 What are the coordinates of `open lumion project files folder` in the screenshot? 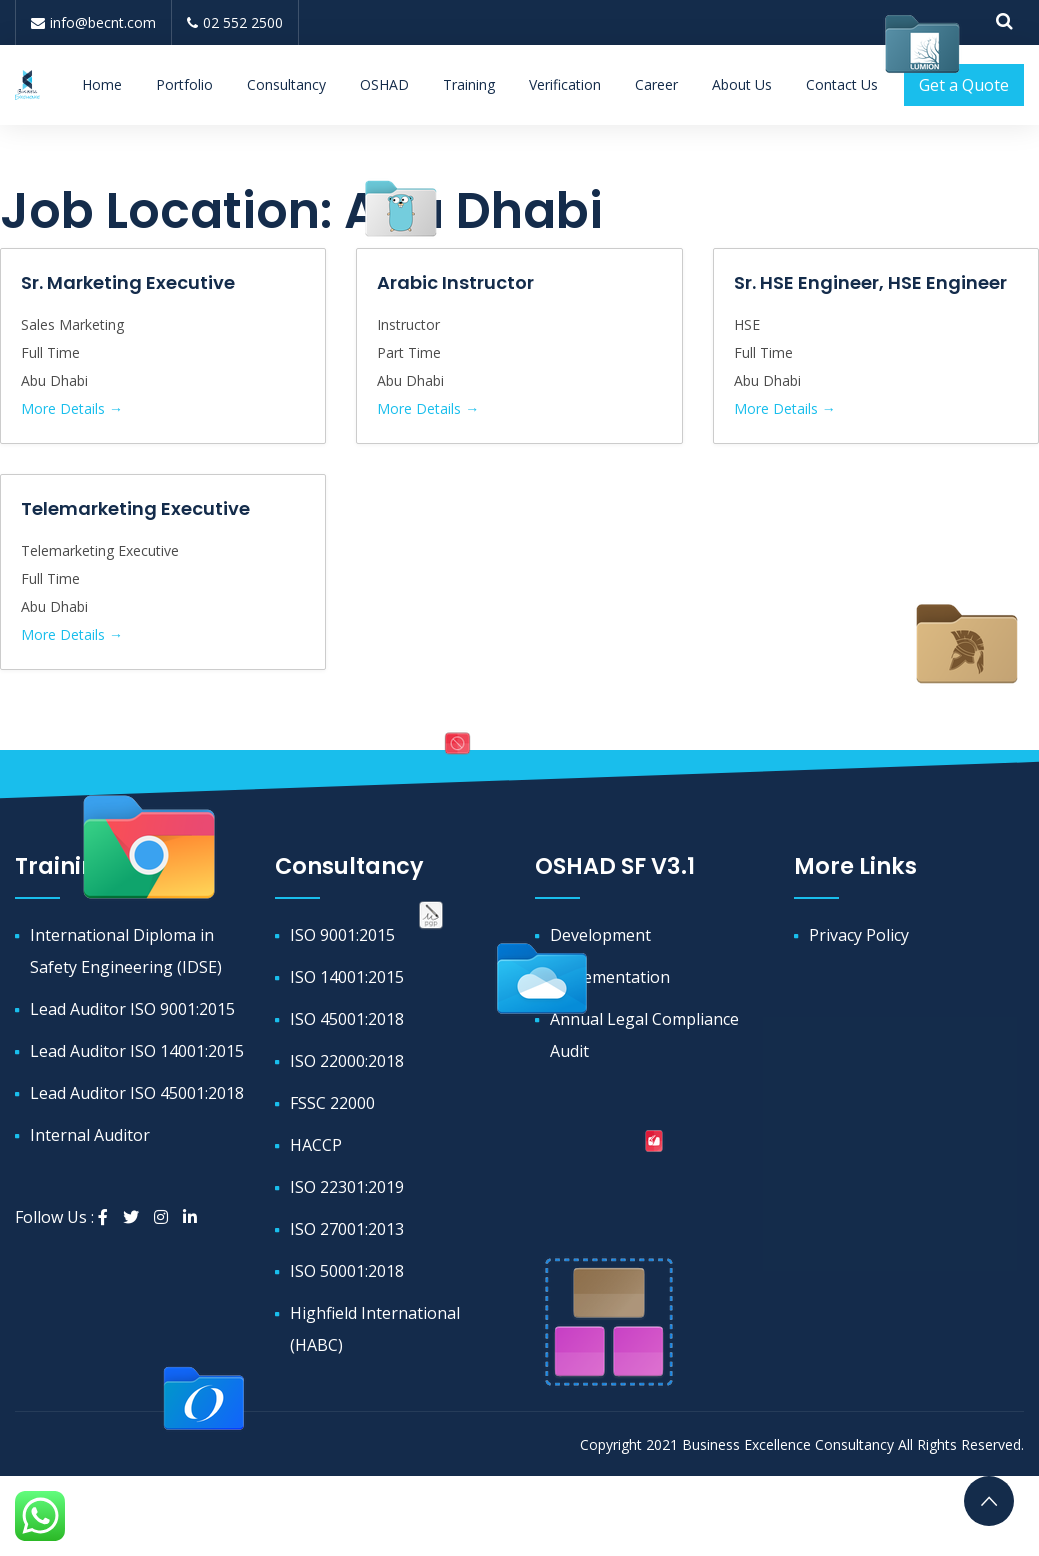 It's located at (922, 46).